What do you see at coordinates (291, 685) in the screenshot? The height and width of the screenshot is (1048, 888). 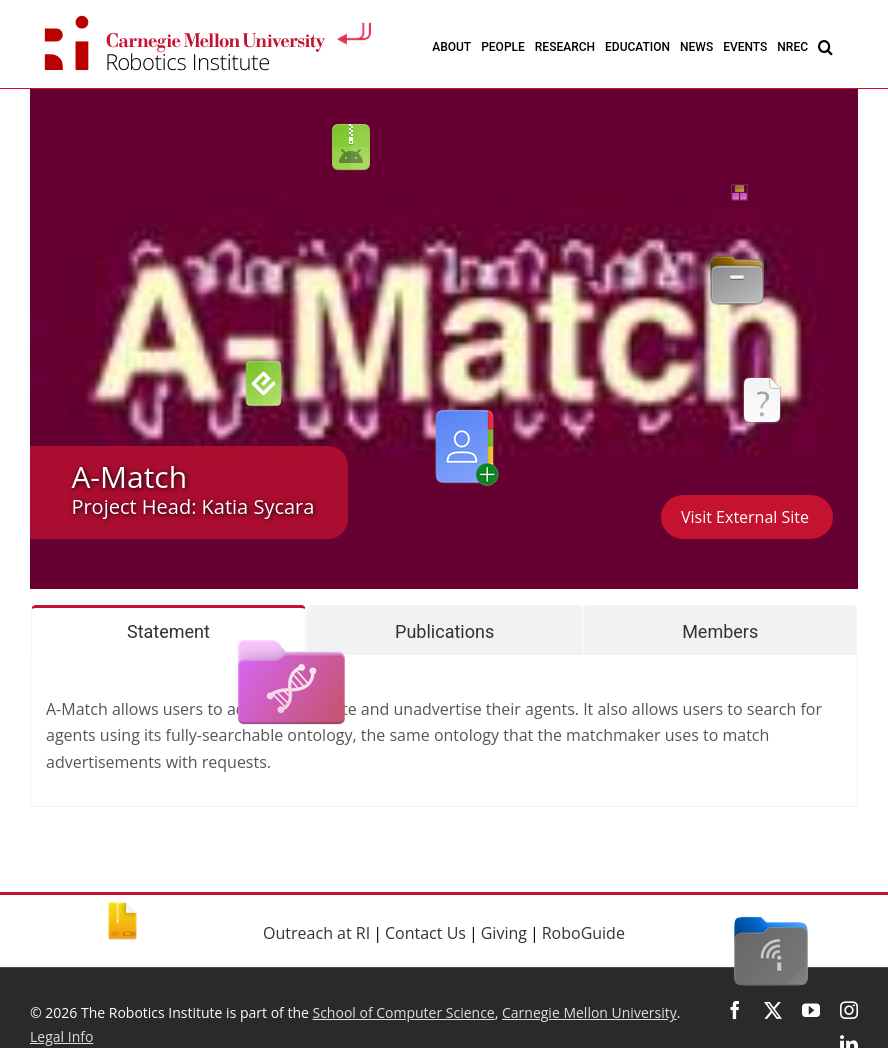 I see `open biology course files` at bounding box center [291, 685].